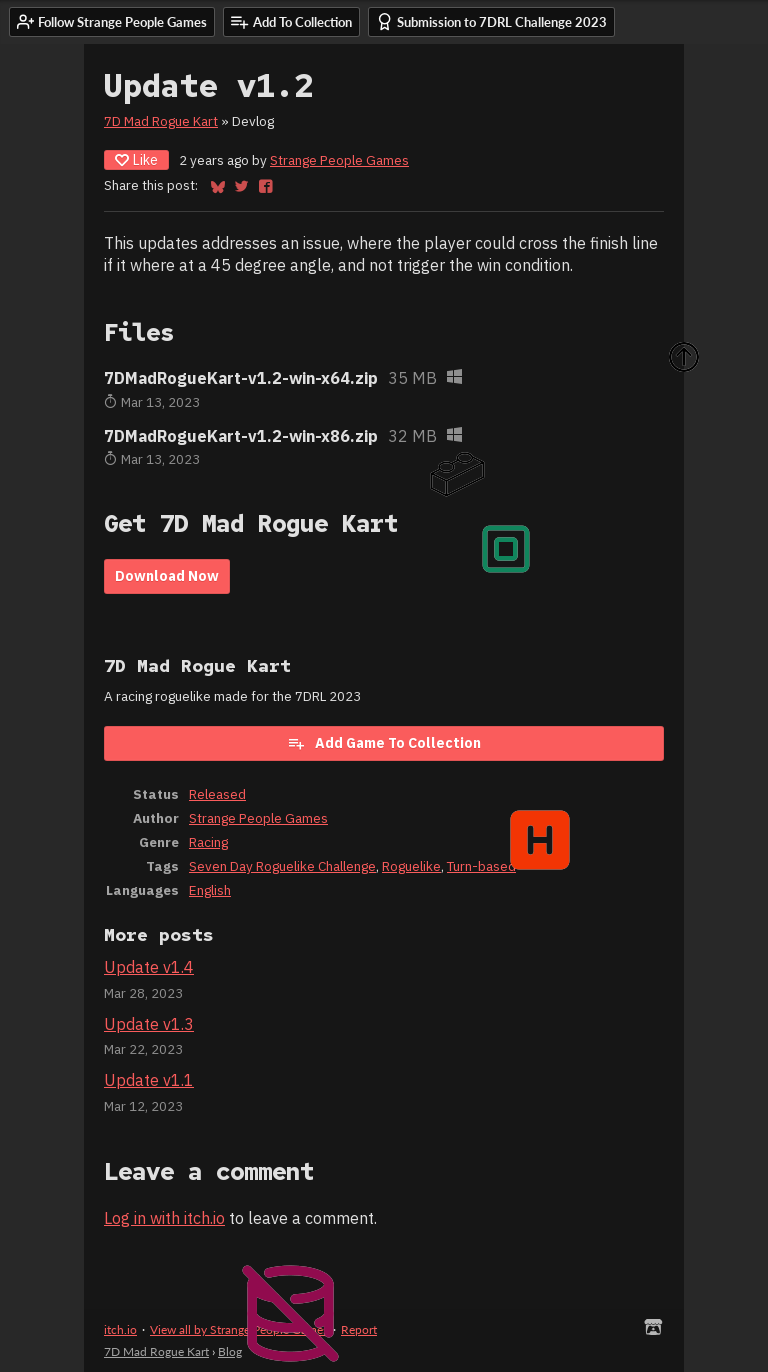  What do you see at coordinates (457, 473) in the screenshot?
I see `access building blocks or modular components` at bounding box center [457, 473].